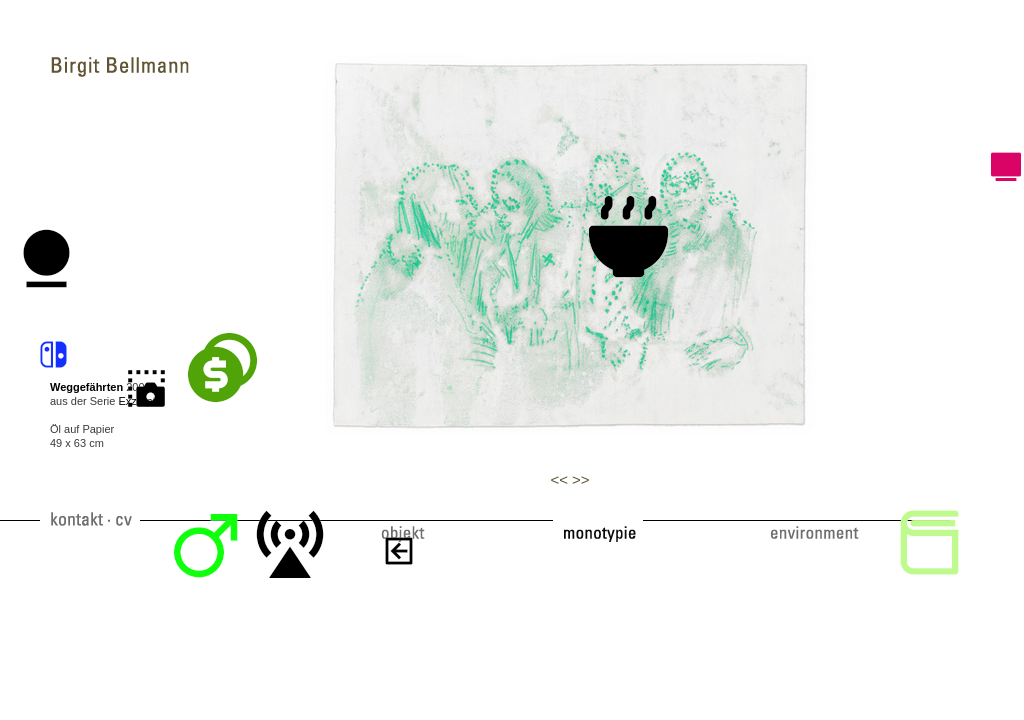 The height and width of the screenshot is (720, 1024). I want to click on nintendo switch app or related service, so click(53, 354).